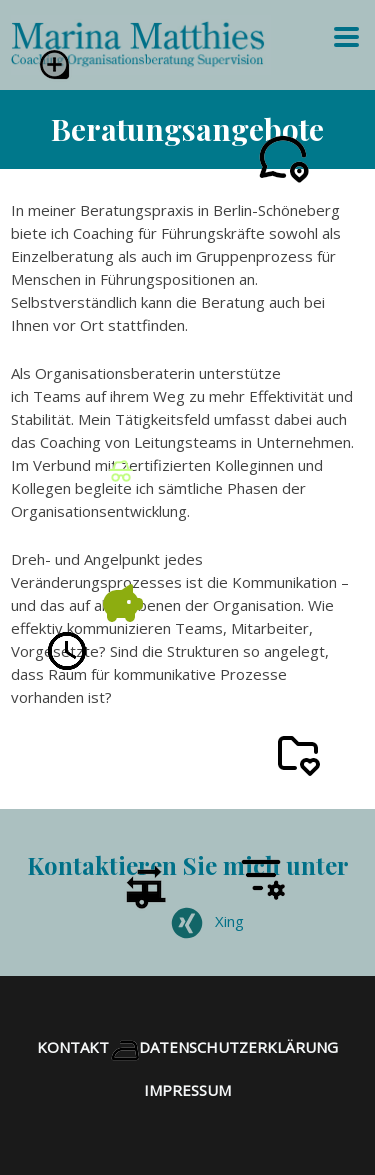 This screenshot has height=1175, width=375. What do you see at coordinates (67, 651) in the screenshot?
I see `save item to watch later` at bounding box center [67, 651].